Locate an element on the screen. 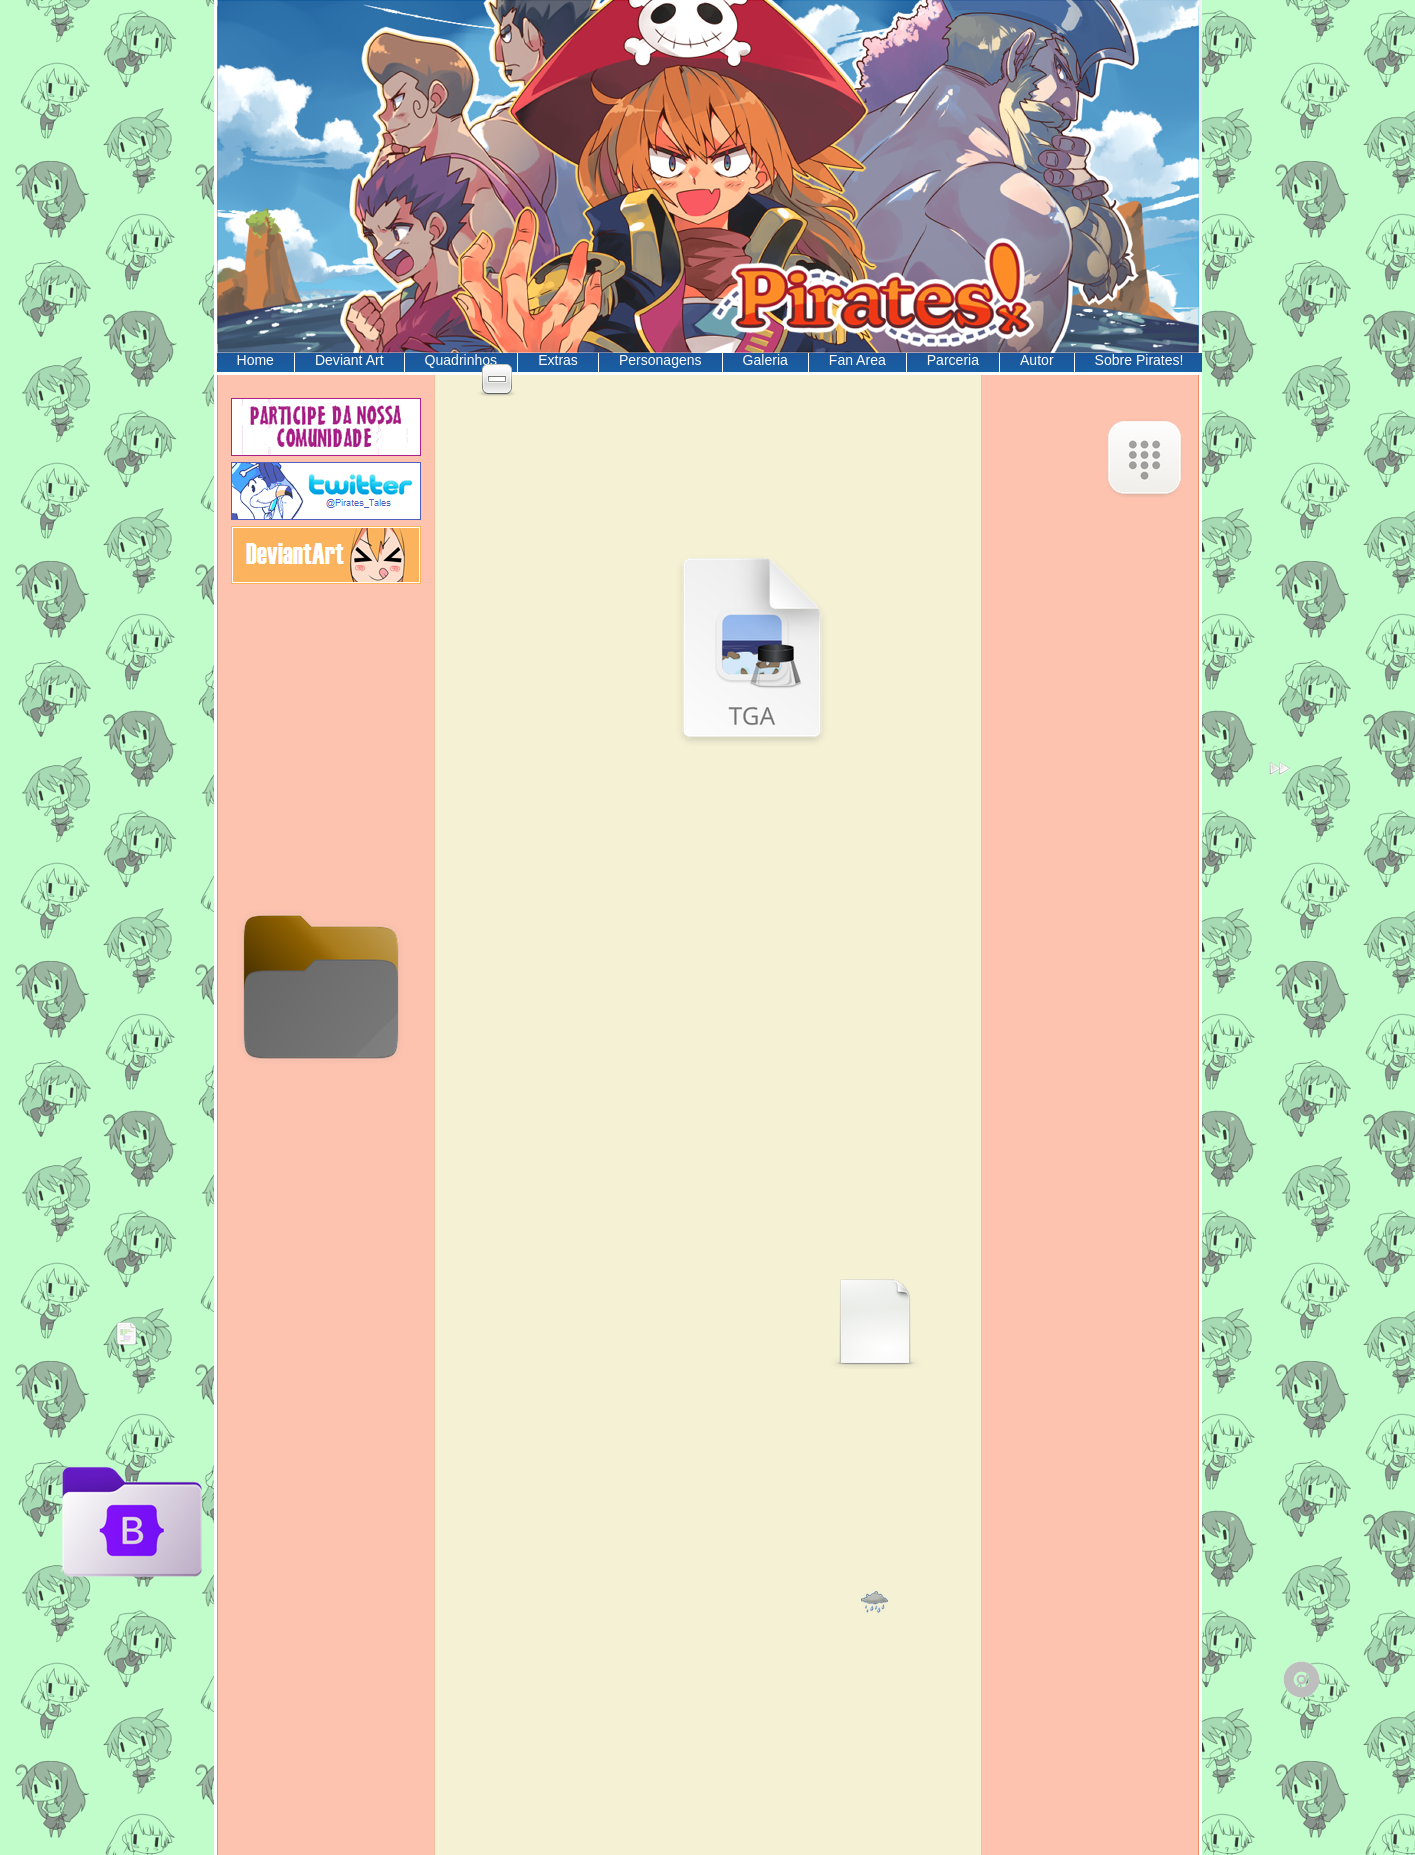 This screenshot has width=1415, height=1855. a TGA image file is located at coordinates (752, 651).